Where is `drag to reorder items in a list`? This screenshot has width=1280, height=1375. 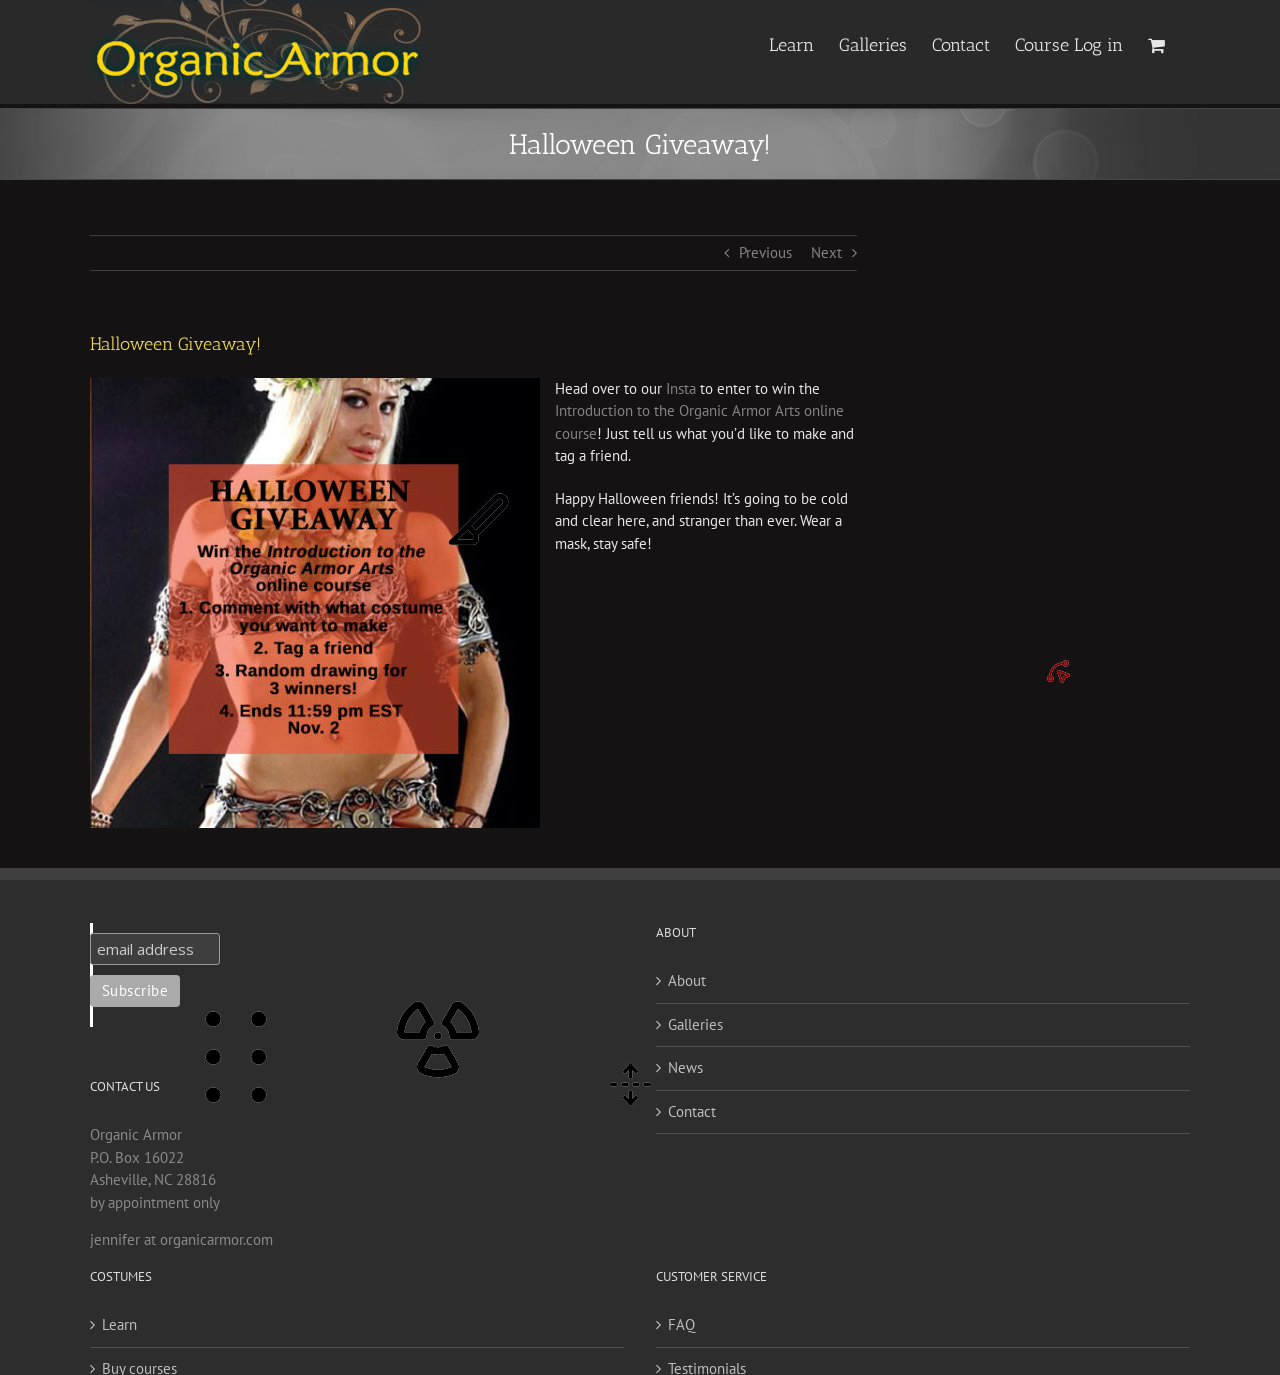
drag to reorder items in a list is located at coordinates (236, 1057).